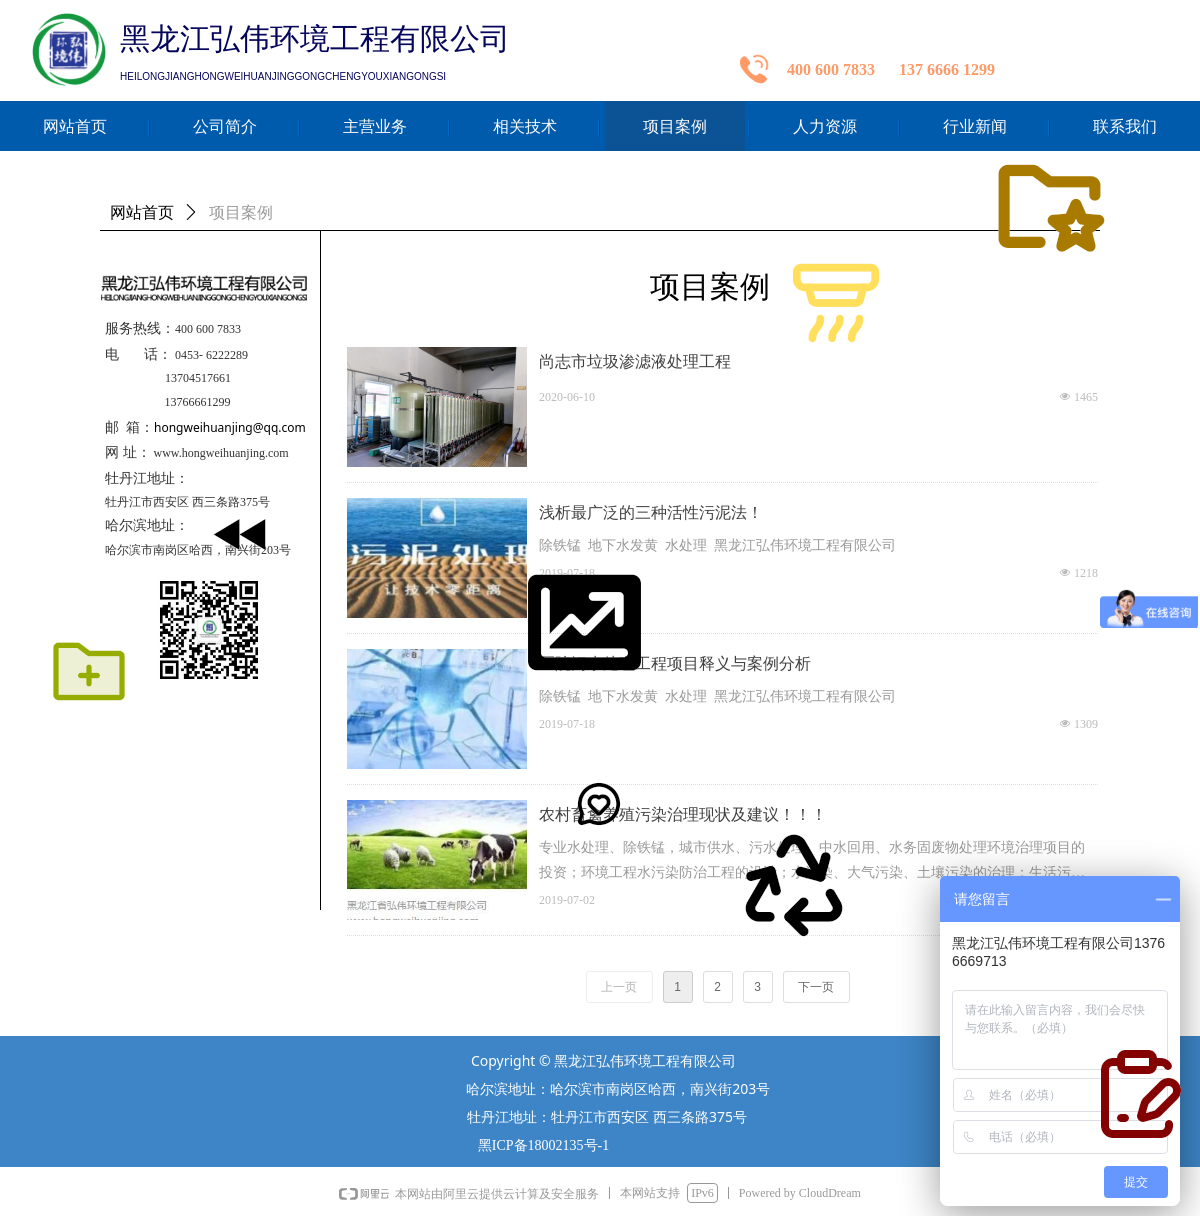 This screenshot has height=1216, width=1200. Describe the element at coordinates (599, 804) in the screenshot. I see `send a message to favorites` at that location.